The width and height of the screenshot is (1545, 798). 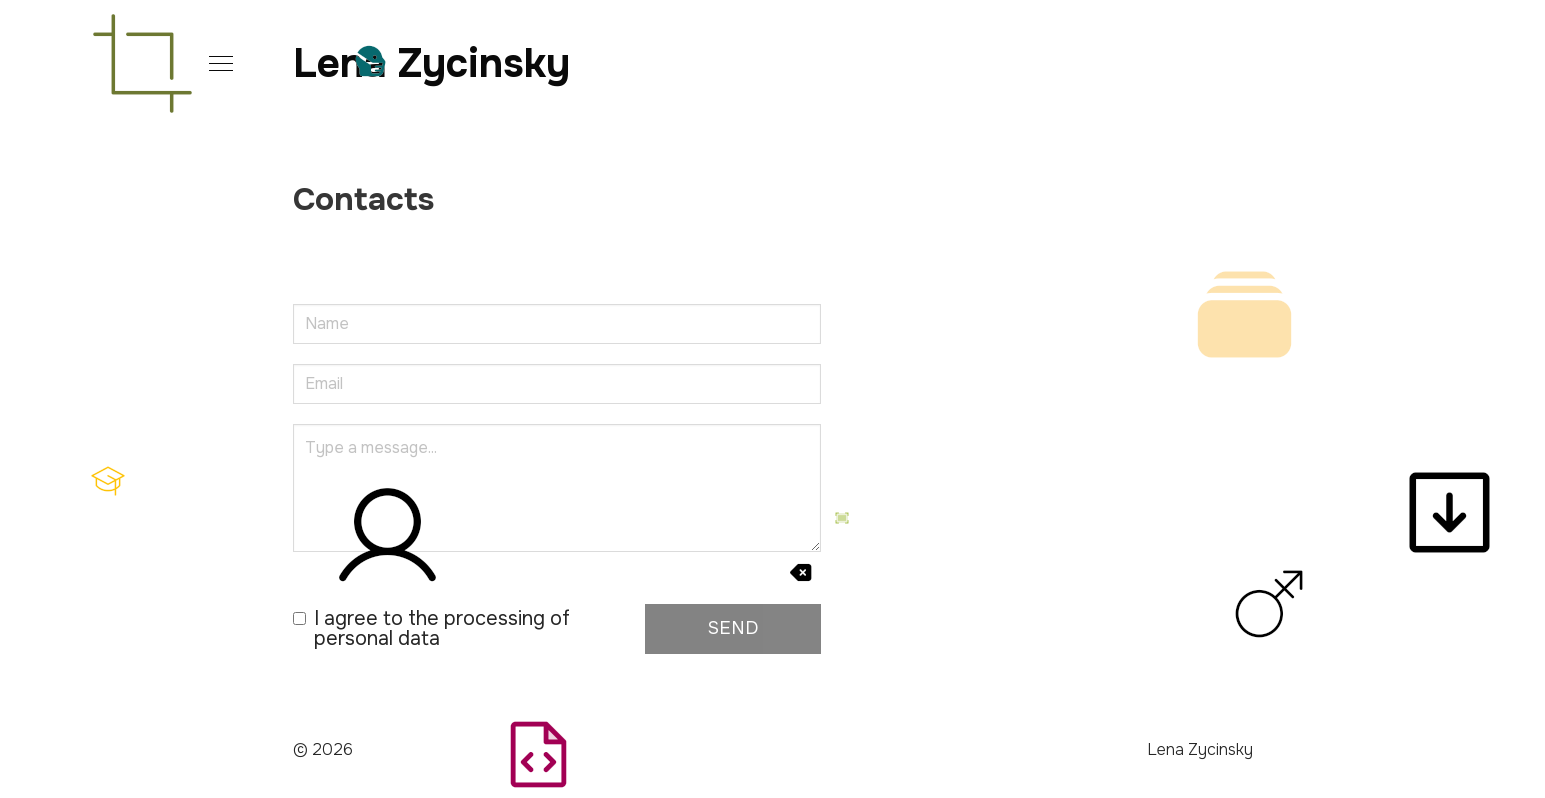 What do you see at coordinates (108, 480) in the screenshot?
I see `access education or learning resources` at bounding box center [108, 480].